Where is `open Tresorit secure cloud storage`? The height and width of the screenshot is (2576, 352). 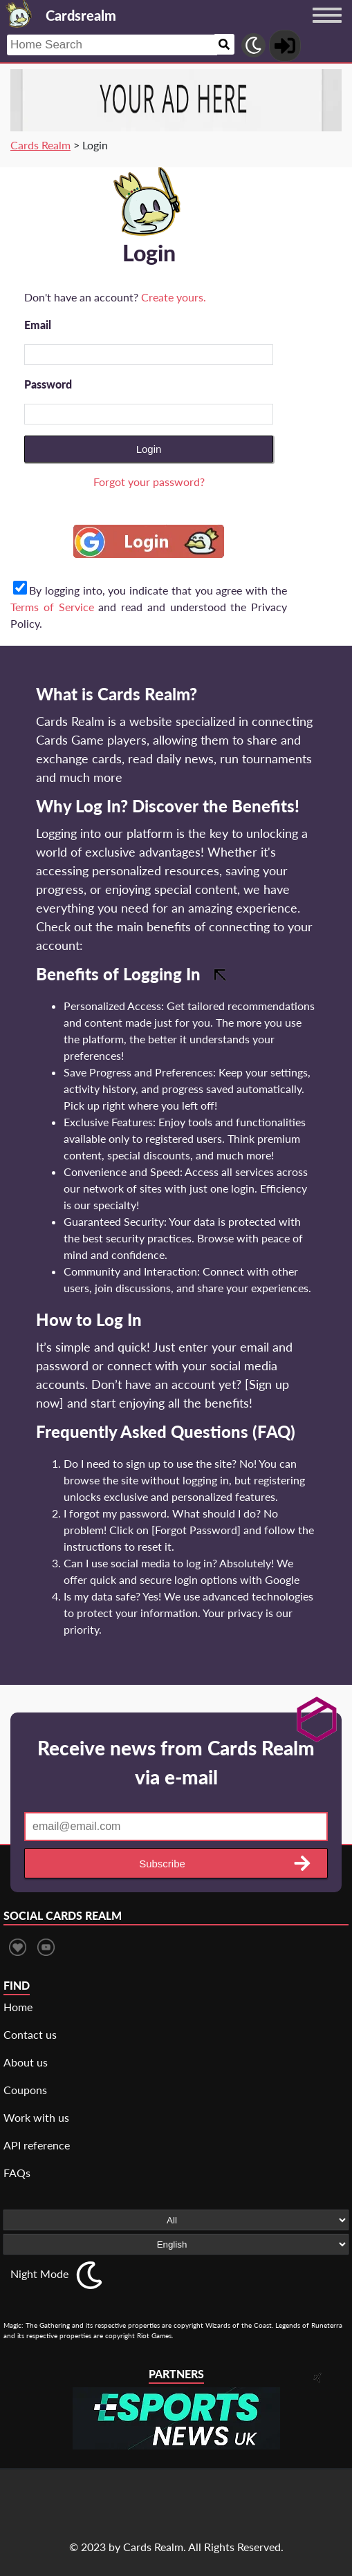 open Tresorit secure cloud storage is located at coordinates (317, 1719).